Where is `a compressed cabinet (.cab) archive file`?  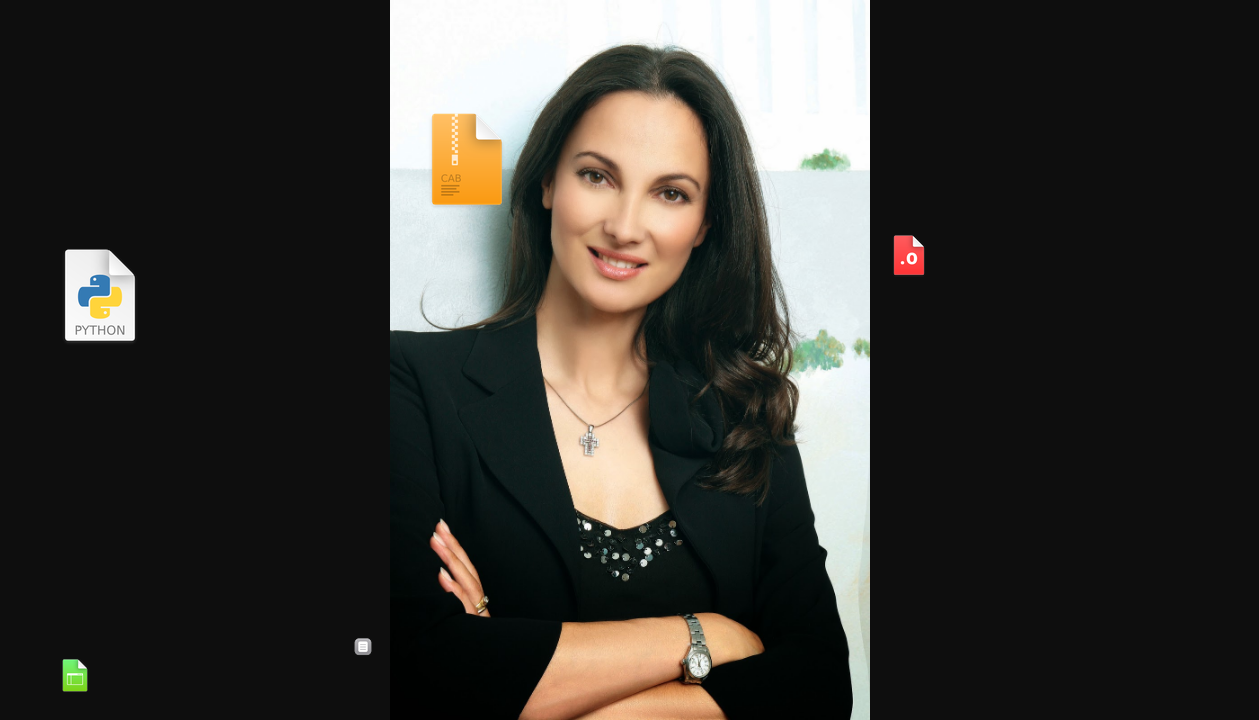 a compressed cabinet (.cab) archive file is located at coordinates (467, 161).